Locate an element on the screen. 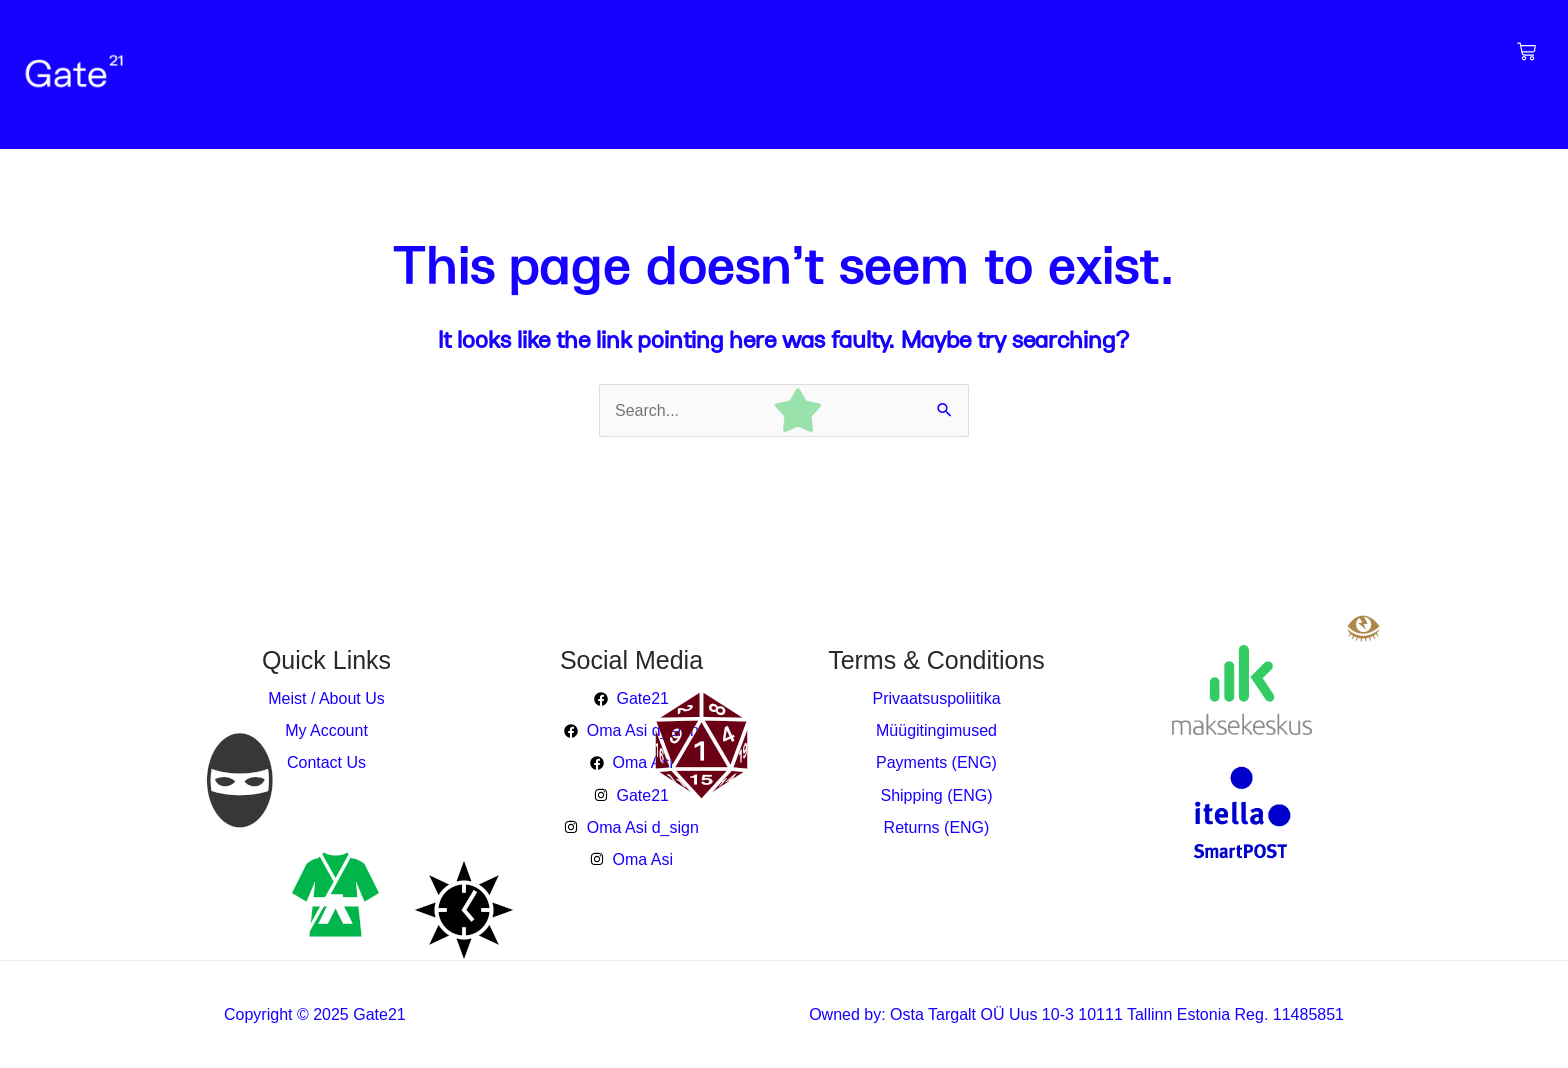 This screenshot has height=1068, width=1568. toggle stealth or incognito mode is located at coordinates (240, 780).